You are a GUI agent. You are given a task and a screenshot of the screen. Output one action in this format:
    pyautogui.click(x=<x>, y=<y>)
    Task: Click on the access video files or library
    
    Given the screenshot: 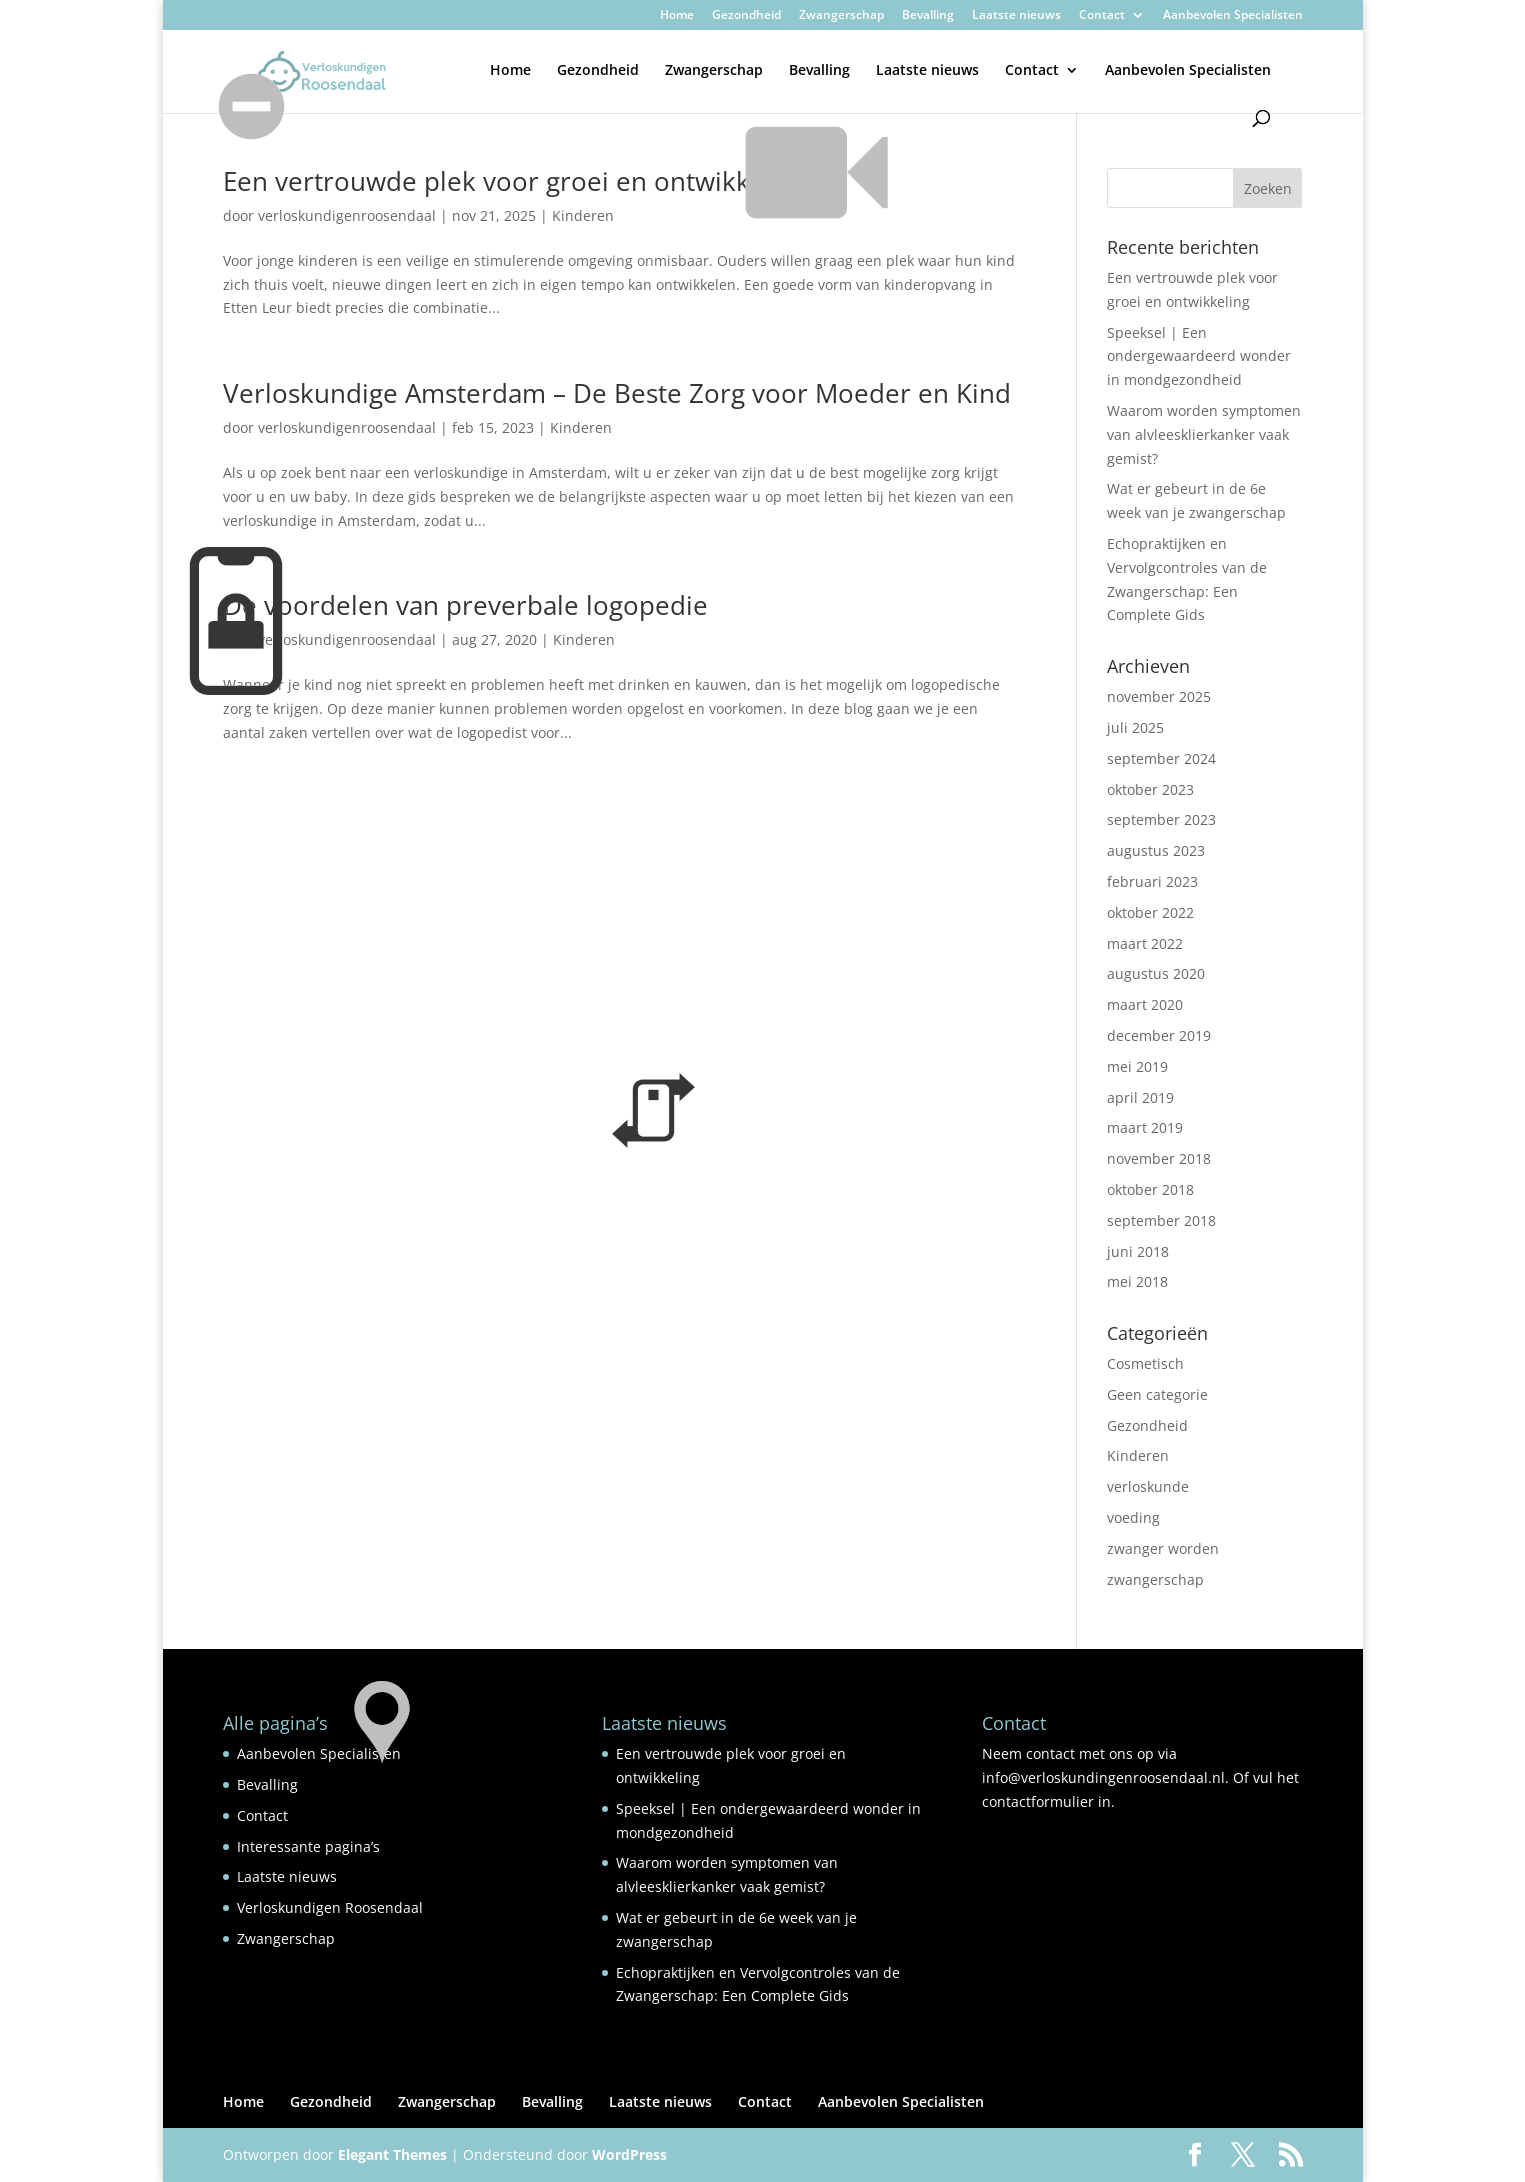 What is the action you would take?
    pyautogui.click(x=816, y=167)
    